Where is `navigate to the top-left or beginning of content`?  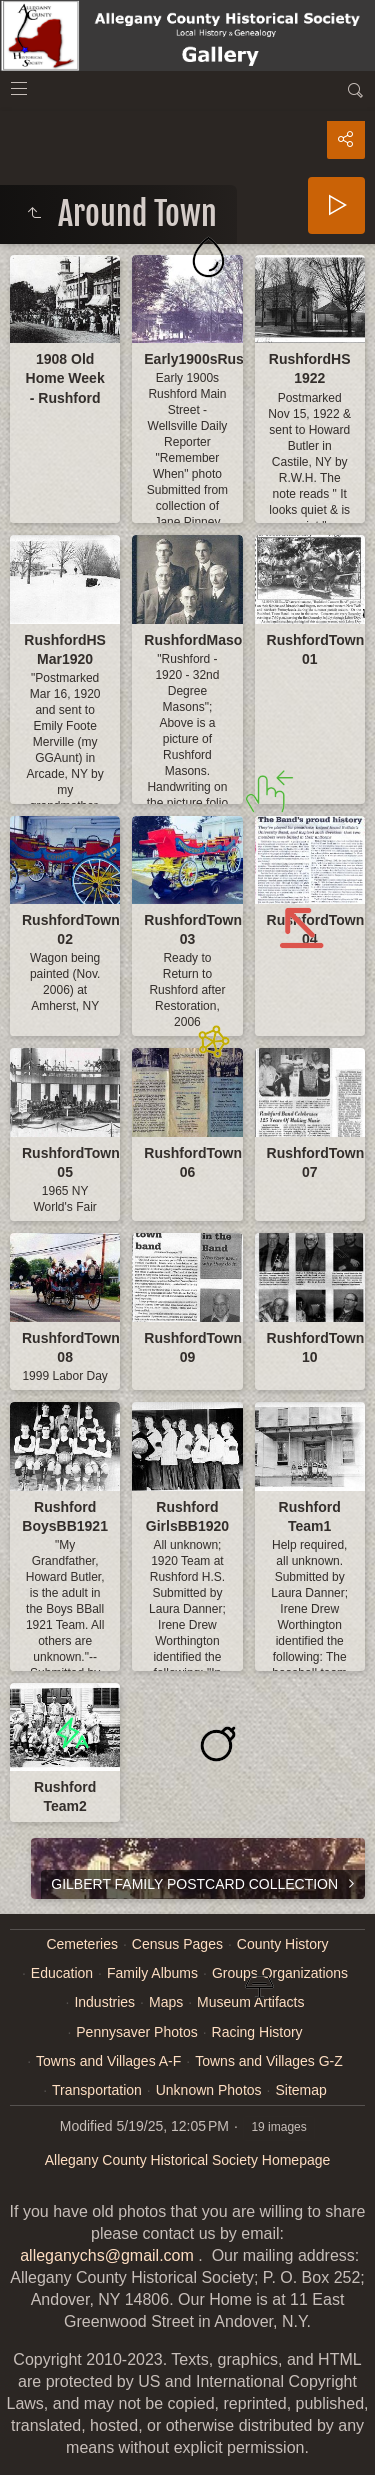 navigate to the top-left or beginning of content is located at coordinates (300, 928).